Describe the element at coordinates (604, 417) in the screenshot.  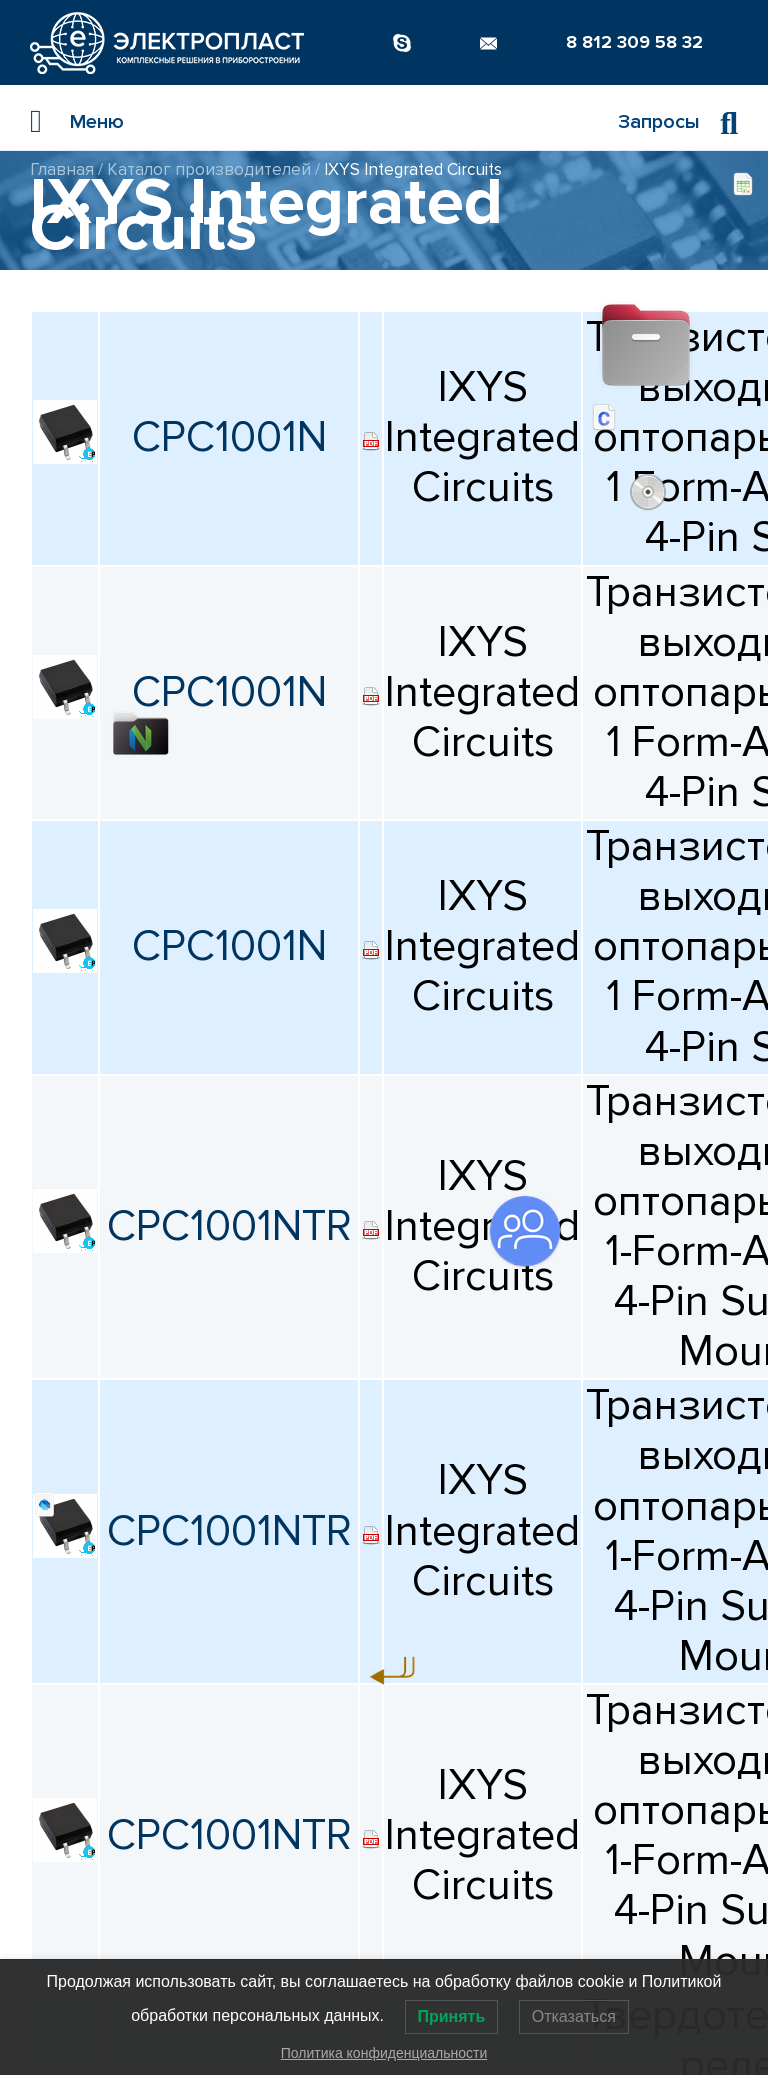
I see `a C programming language source file` at that location.